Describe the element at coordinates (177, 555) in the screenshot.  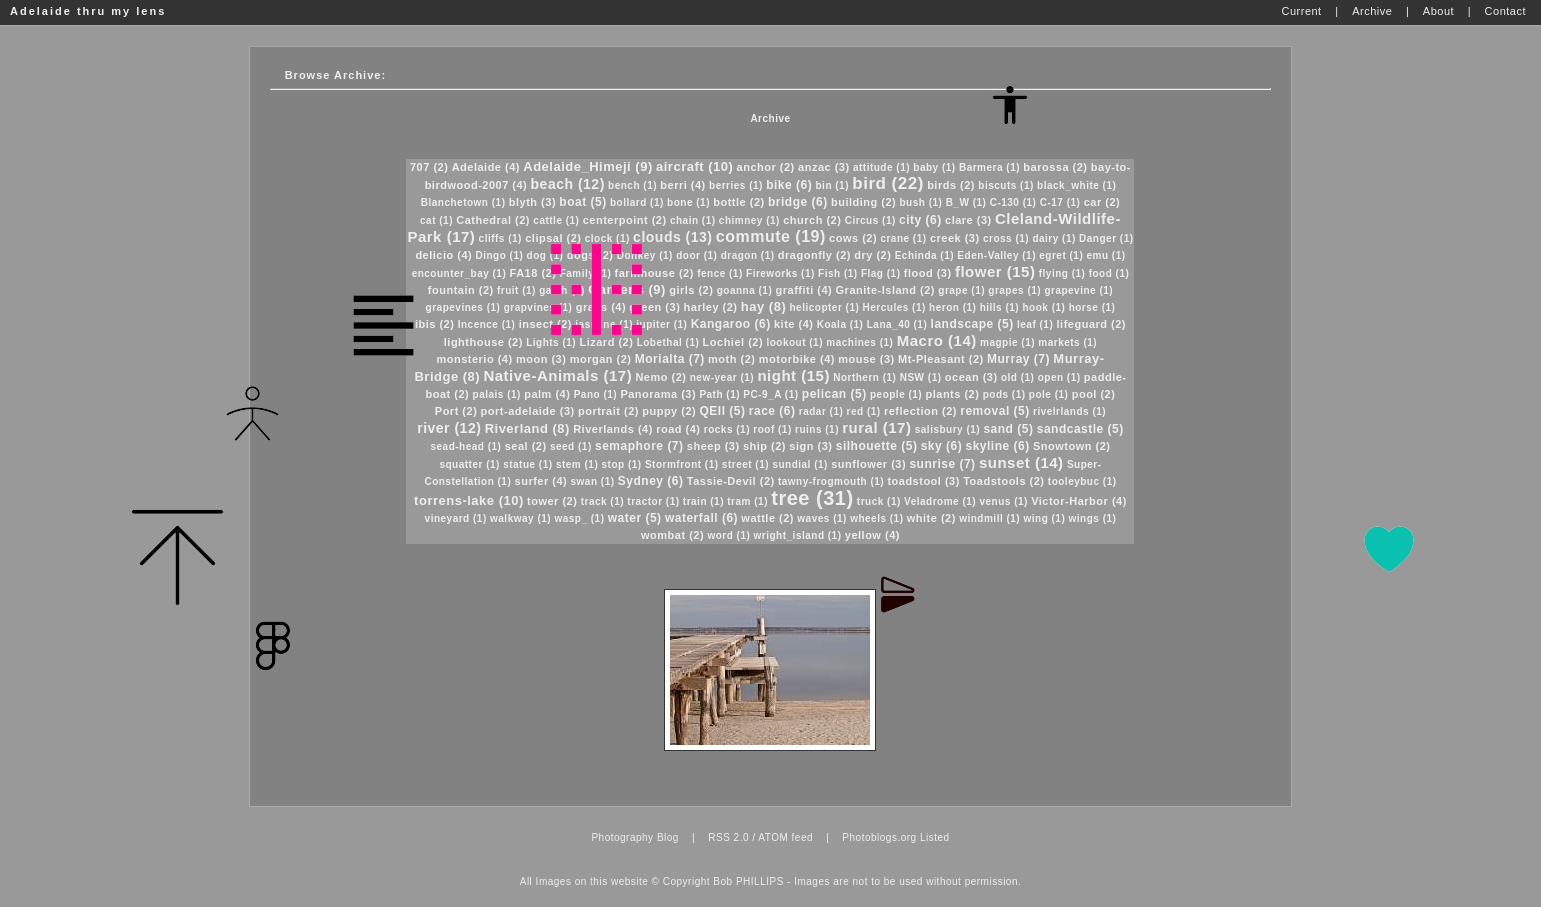
I see `scroll to top of page` at that location.